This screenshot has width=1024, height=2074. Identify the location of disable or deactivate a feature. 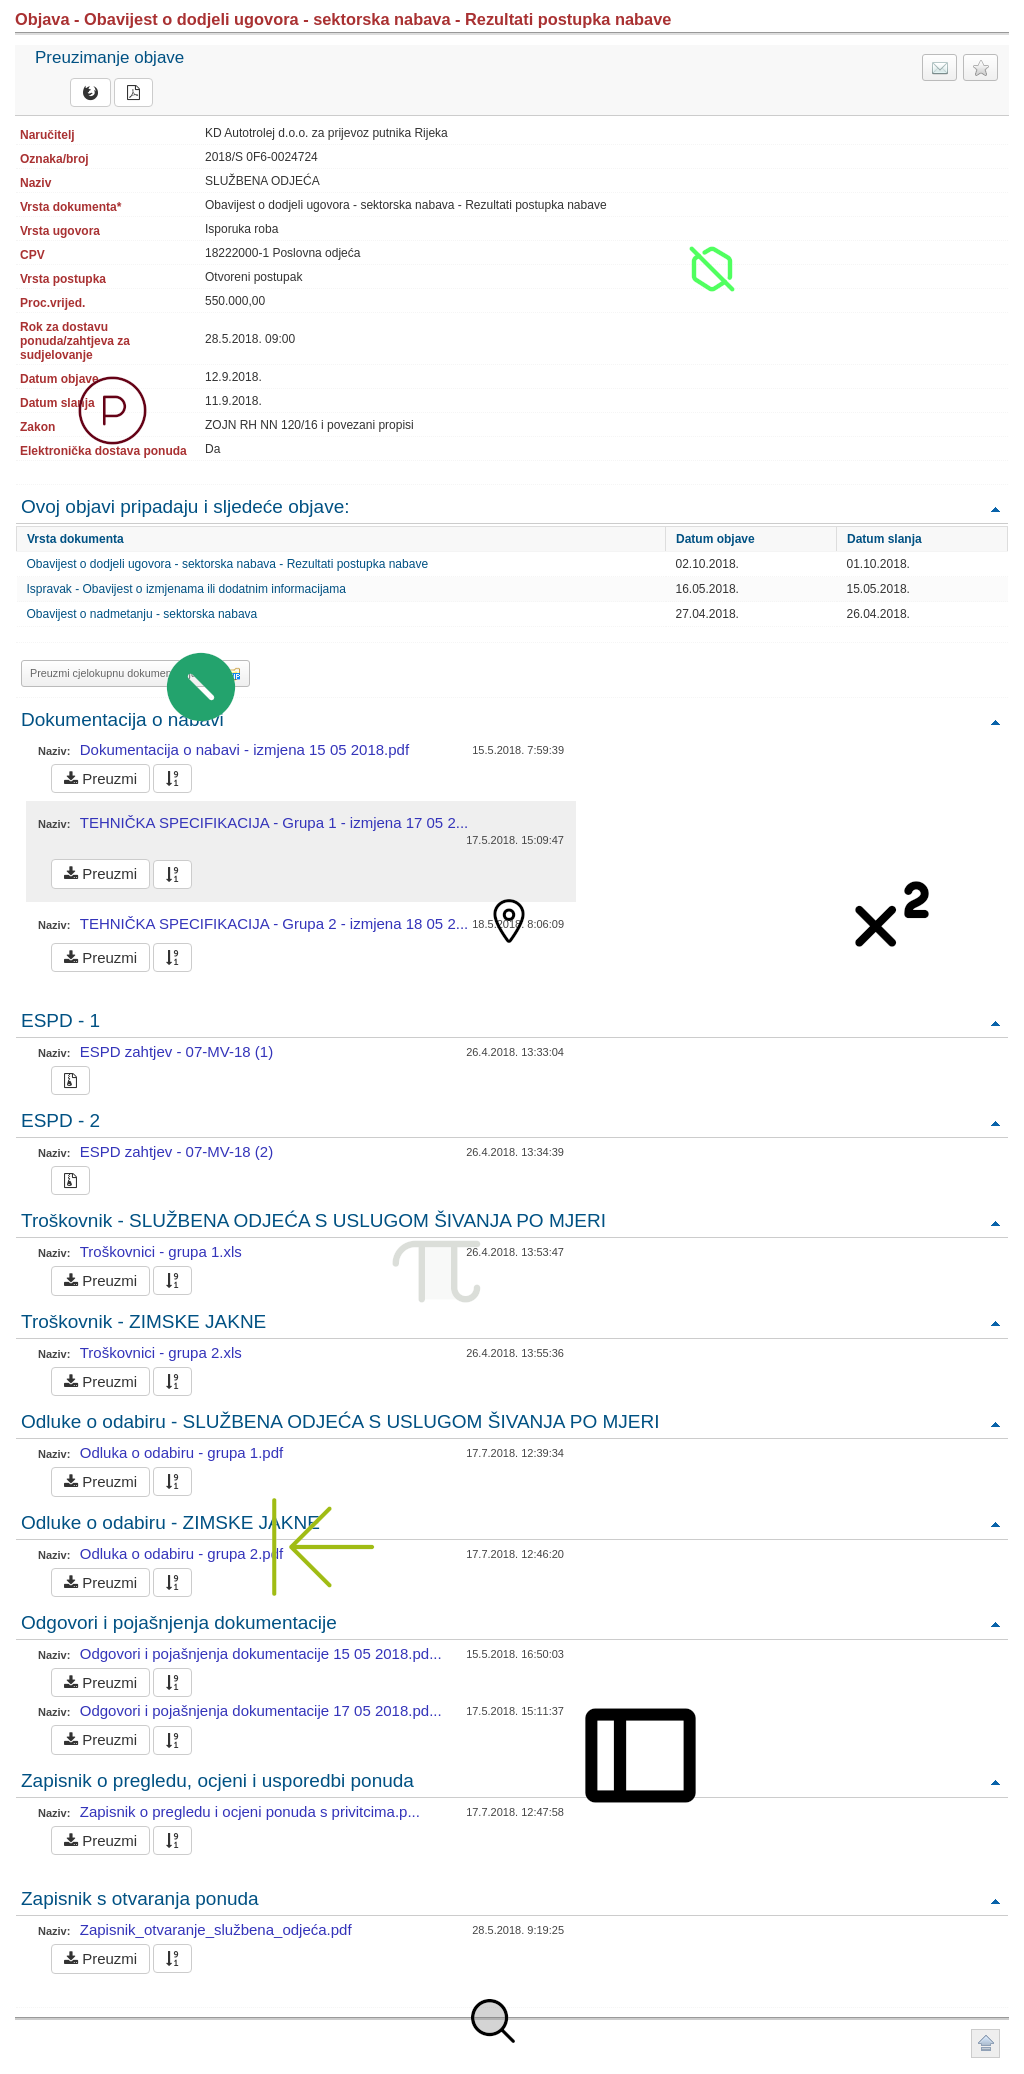
(712, 269).